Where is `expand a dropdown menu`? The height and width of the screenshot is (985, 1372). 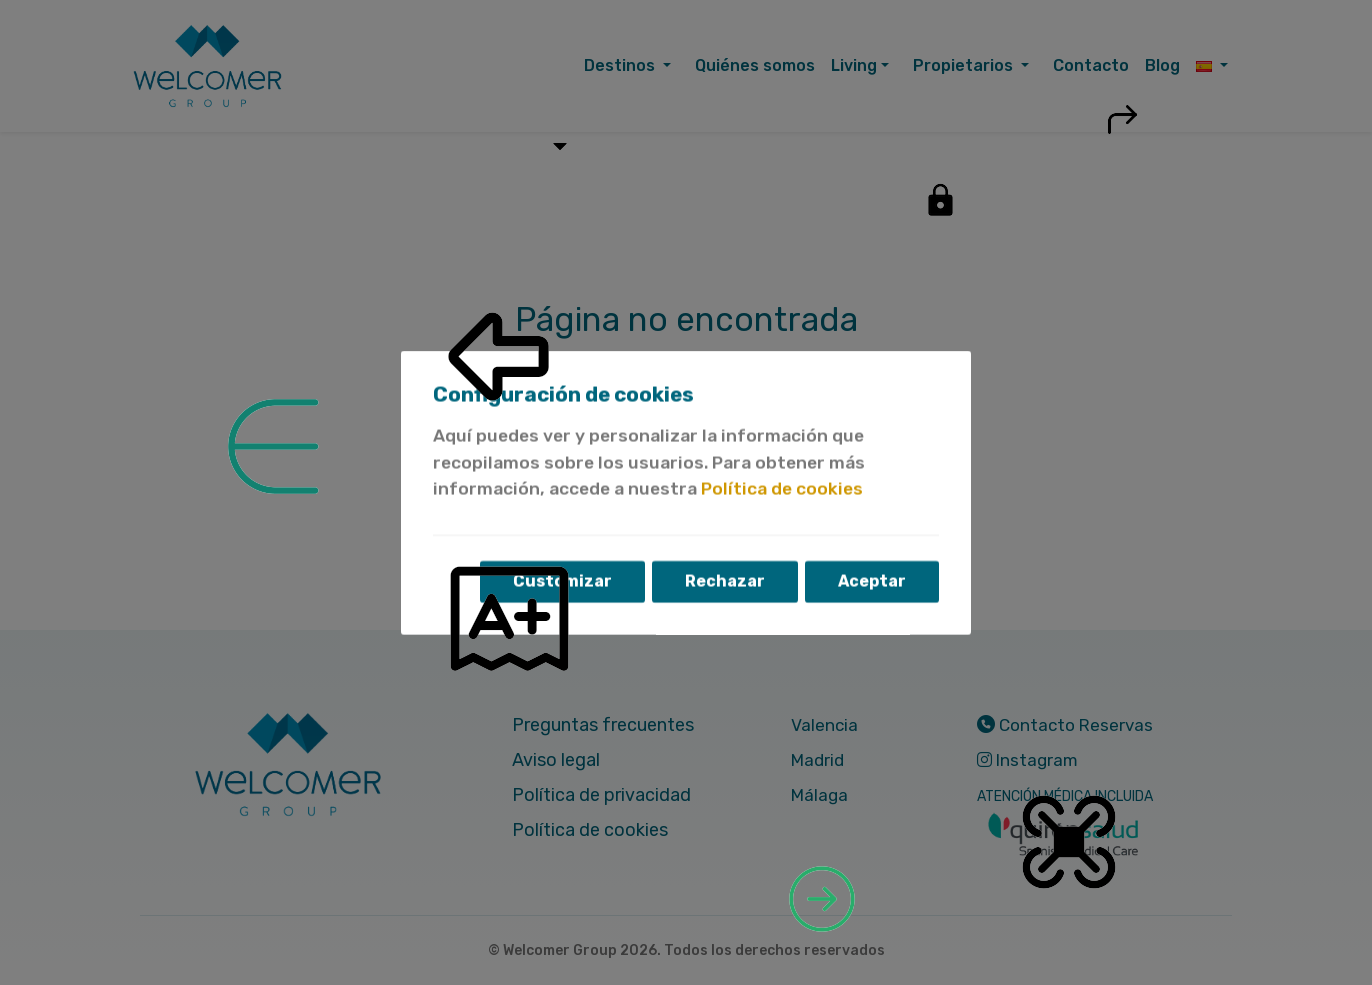 expand a dropdown menu is located at coordinates (560, 146).